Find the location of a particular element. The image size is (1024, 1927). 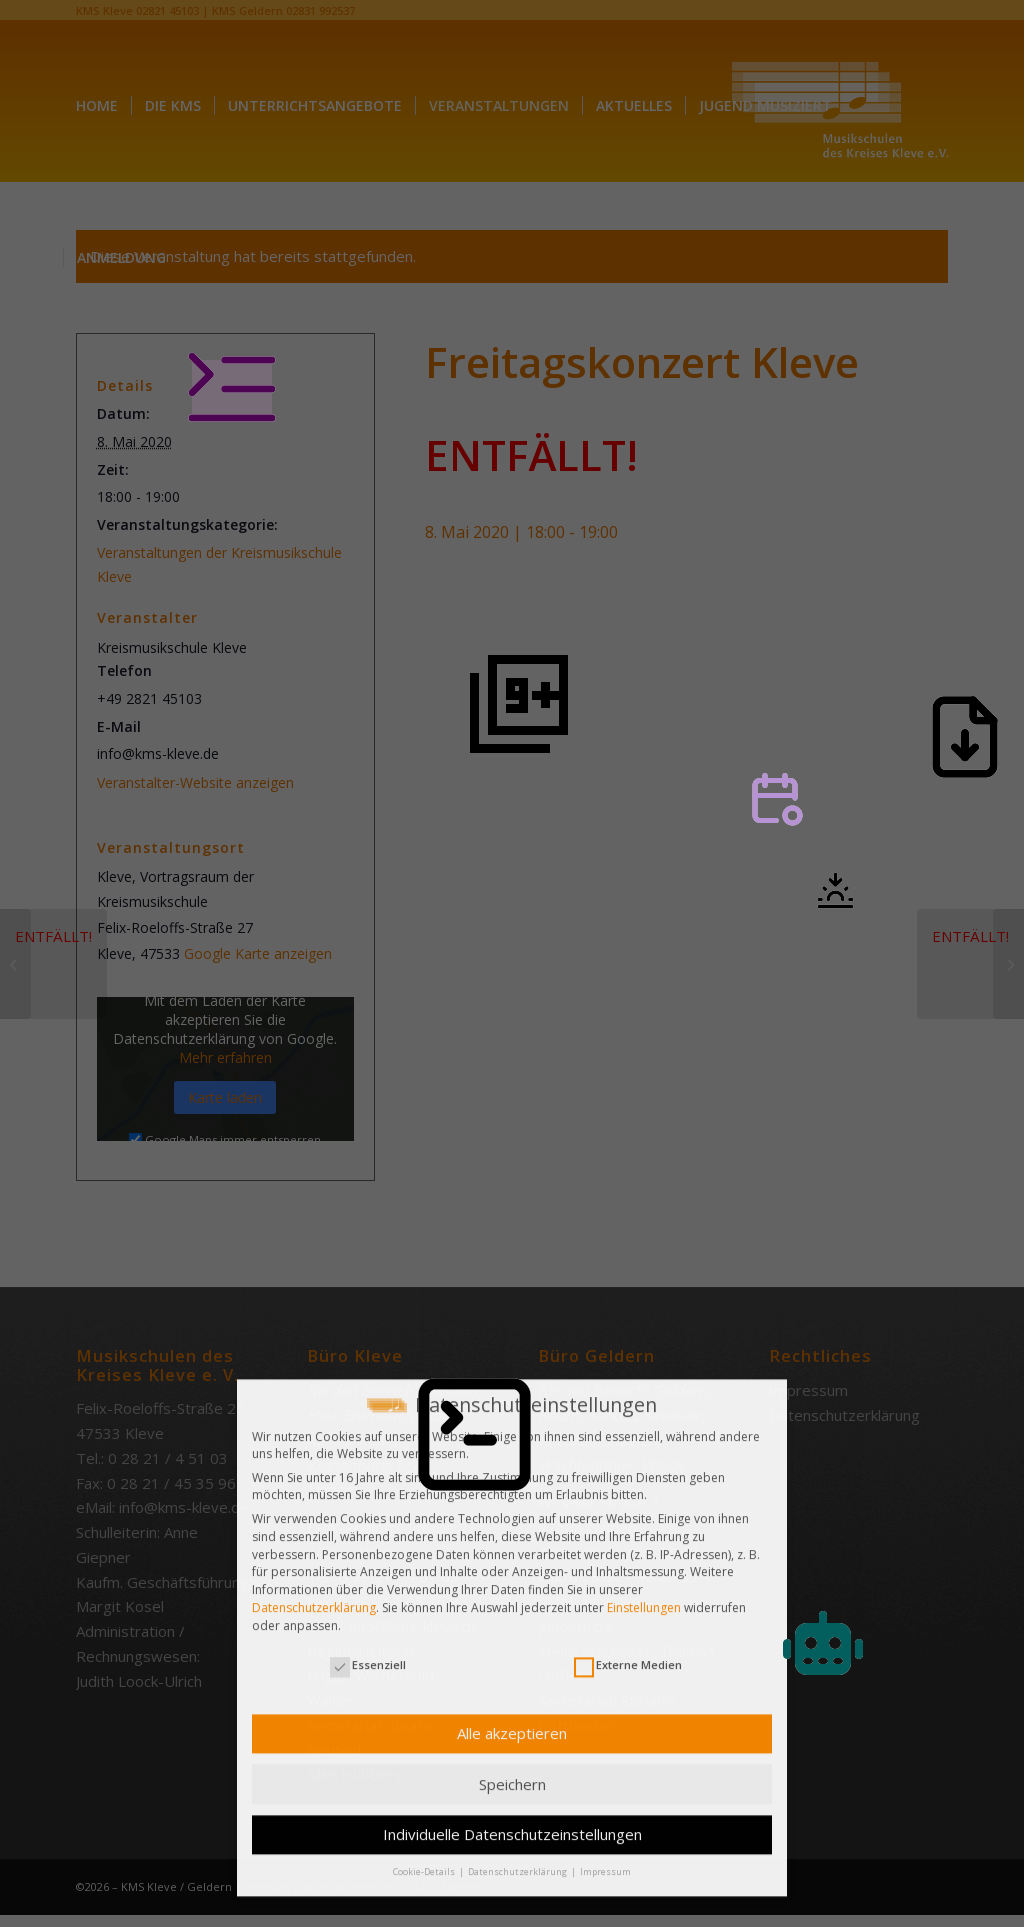

set display to evening or night mode is located at coordinates (835, 890).